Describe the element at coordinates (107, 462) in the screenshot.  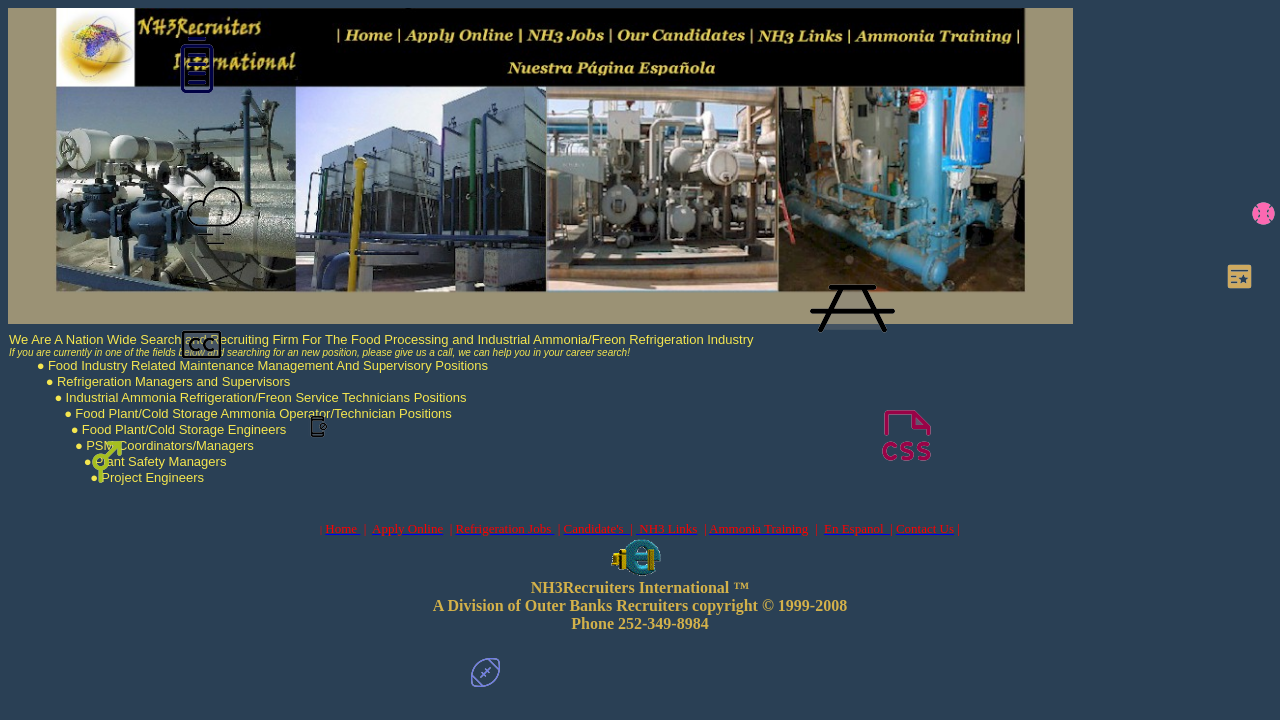
I see `take the last right exit at the roundabout` at that location.